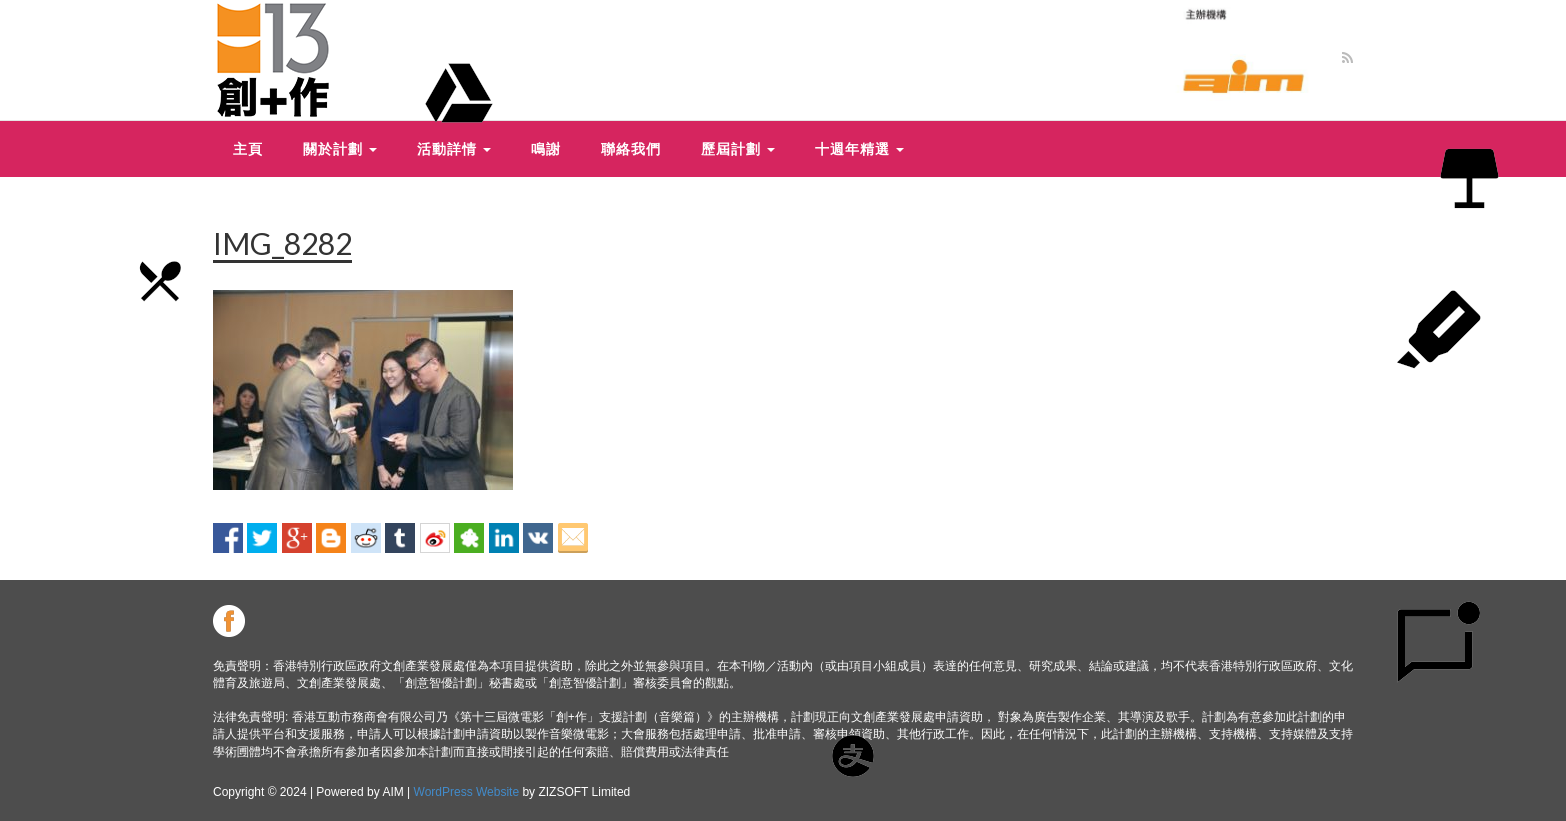  Describe the element at coordinates (160, 280) in the screenshot. I see `find nearby restaurants` at that location.